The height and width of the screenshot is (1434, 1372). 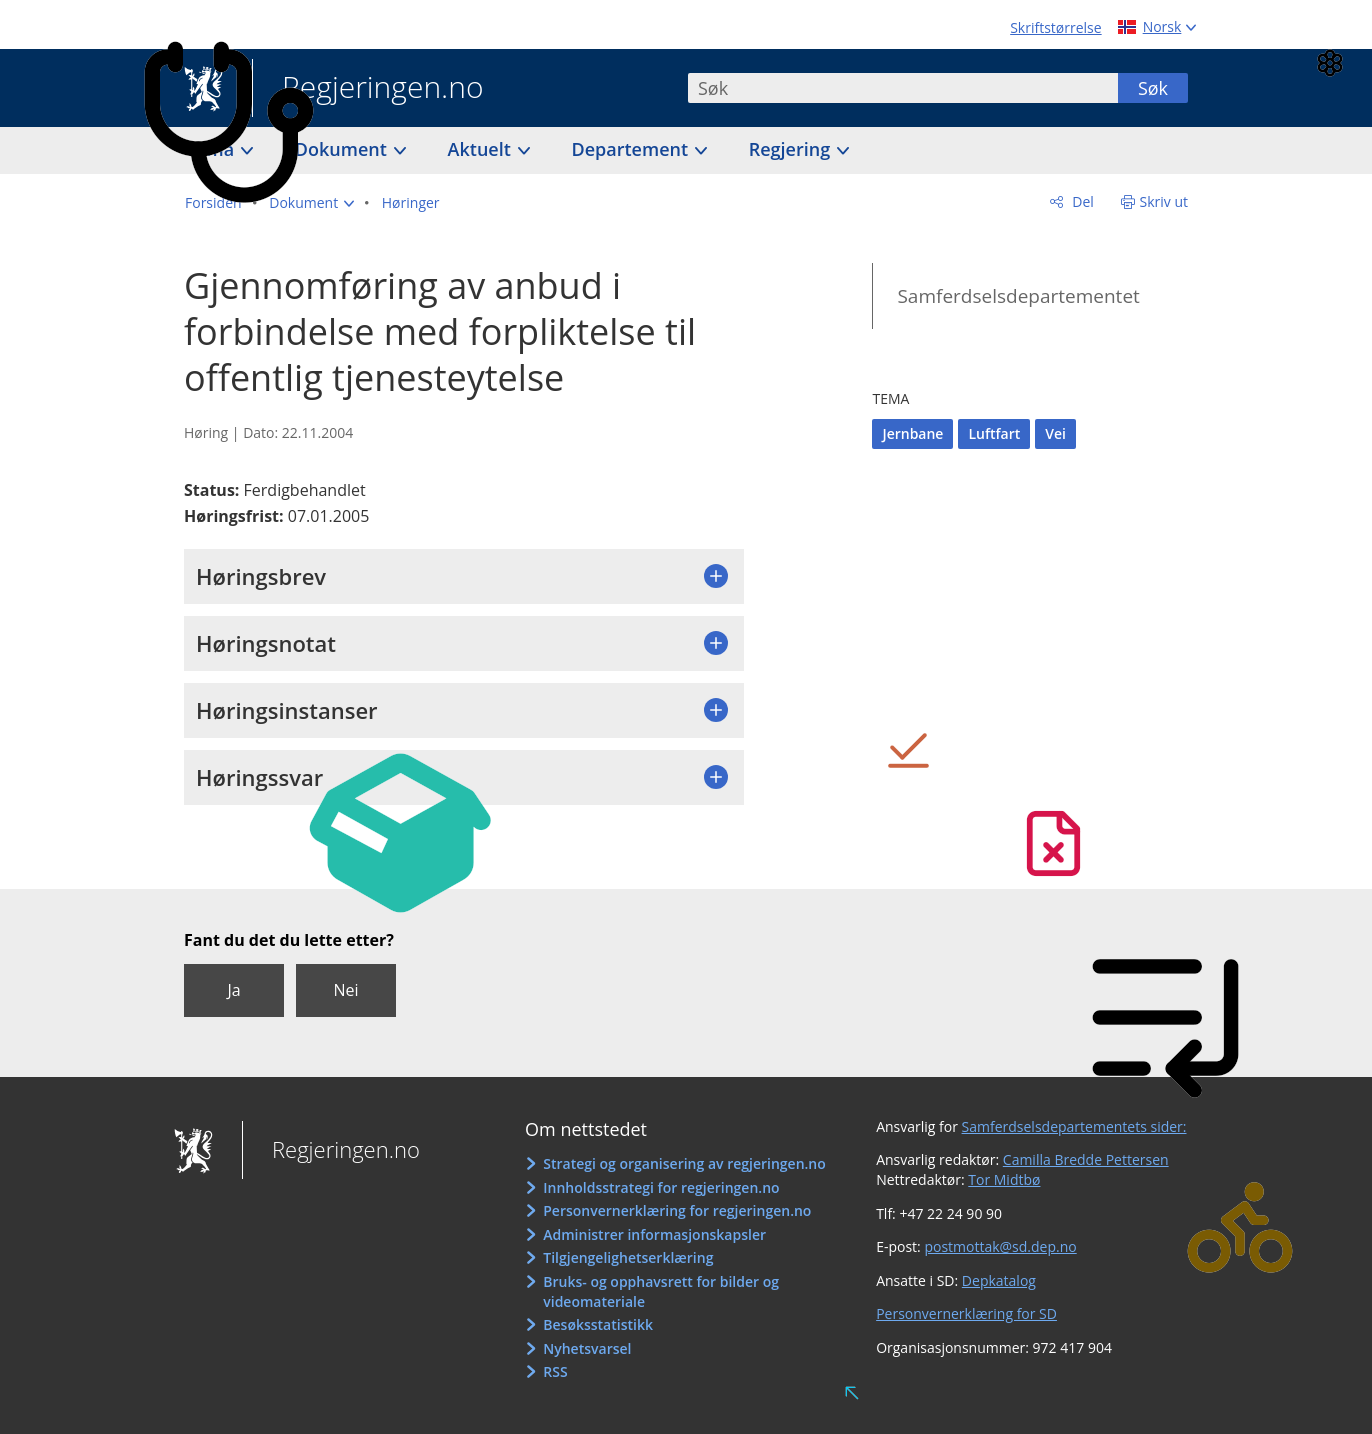 What do you see at coordinates (1053, 843) in the screenshot?
I see `delete or remove a file` at bounding box center [1053, 843].